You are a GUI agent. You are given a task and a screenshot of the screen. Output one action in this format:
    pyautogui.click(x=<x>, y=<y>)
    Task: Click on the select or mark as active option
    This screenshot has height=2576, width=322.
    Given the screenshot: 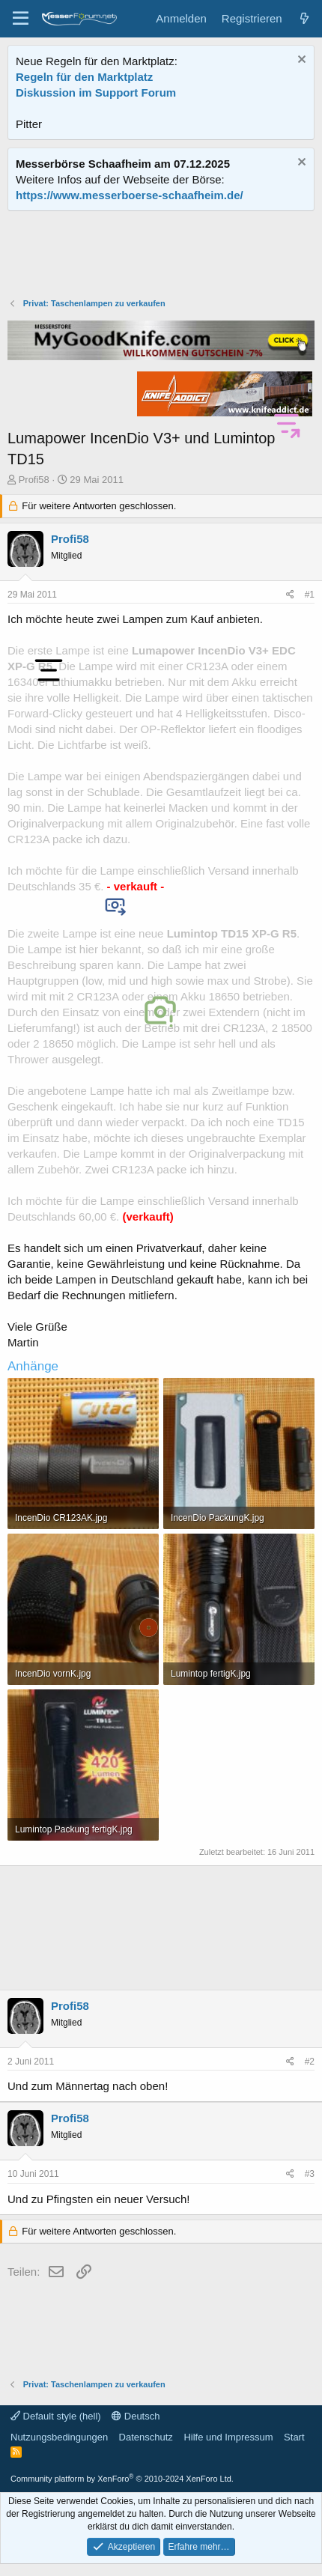 What is the action you would take?
    pyautogui.click(x=148, y=1627)
    